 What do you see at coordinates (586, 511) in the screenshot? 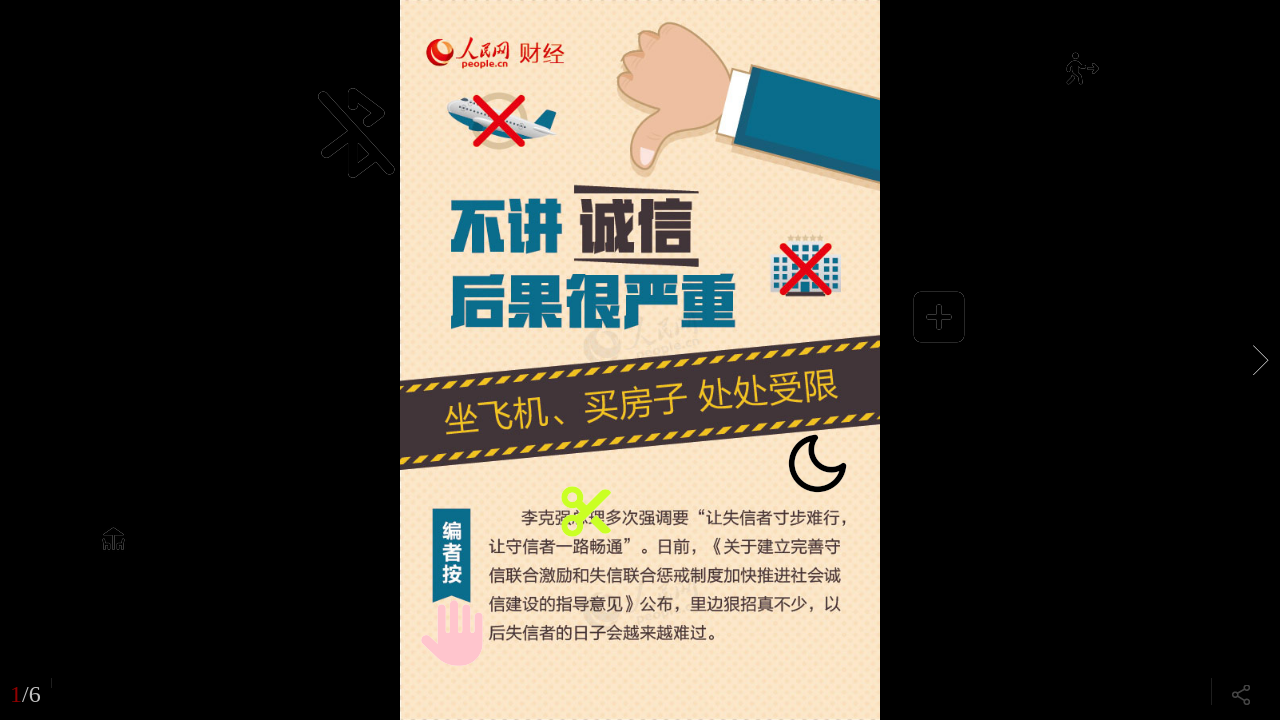
I see `cut selected content` at bounding box center [586, 511].